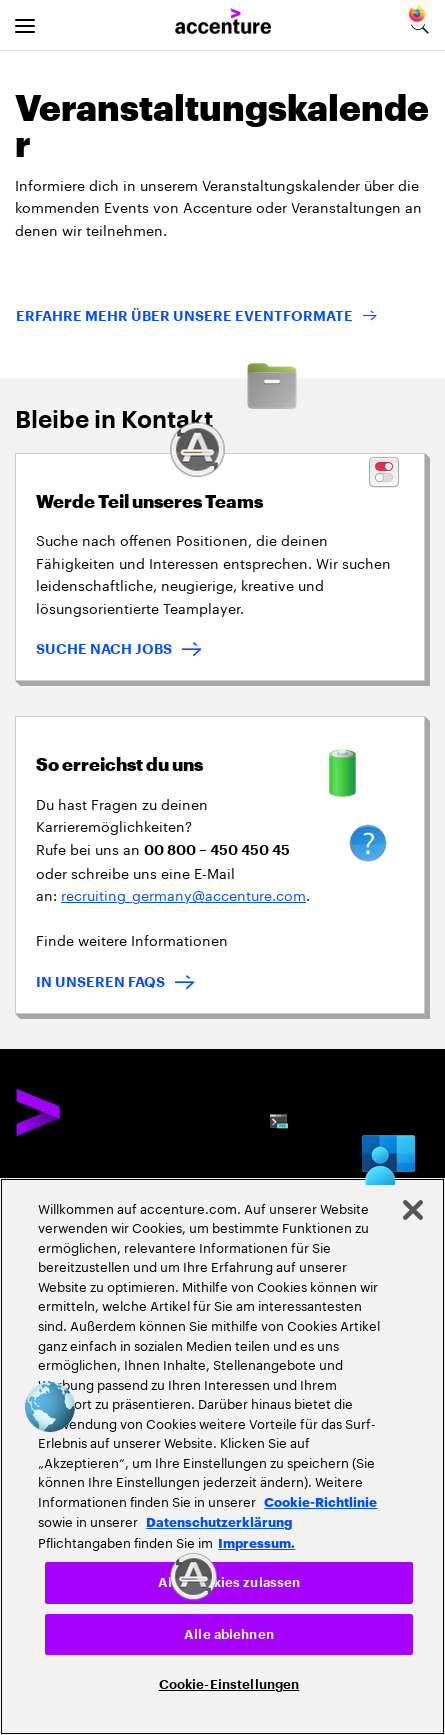 The width and height of the screenshot is (445, 1735). I want to click on open windows terminal preview app, so click(279, 1121).